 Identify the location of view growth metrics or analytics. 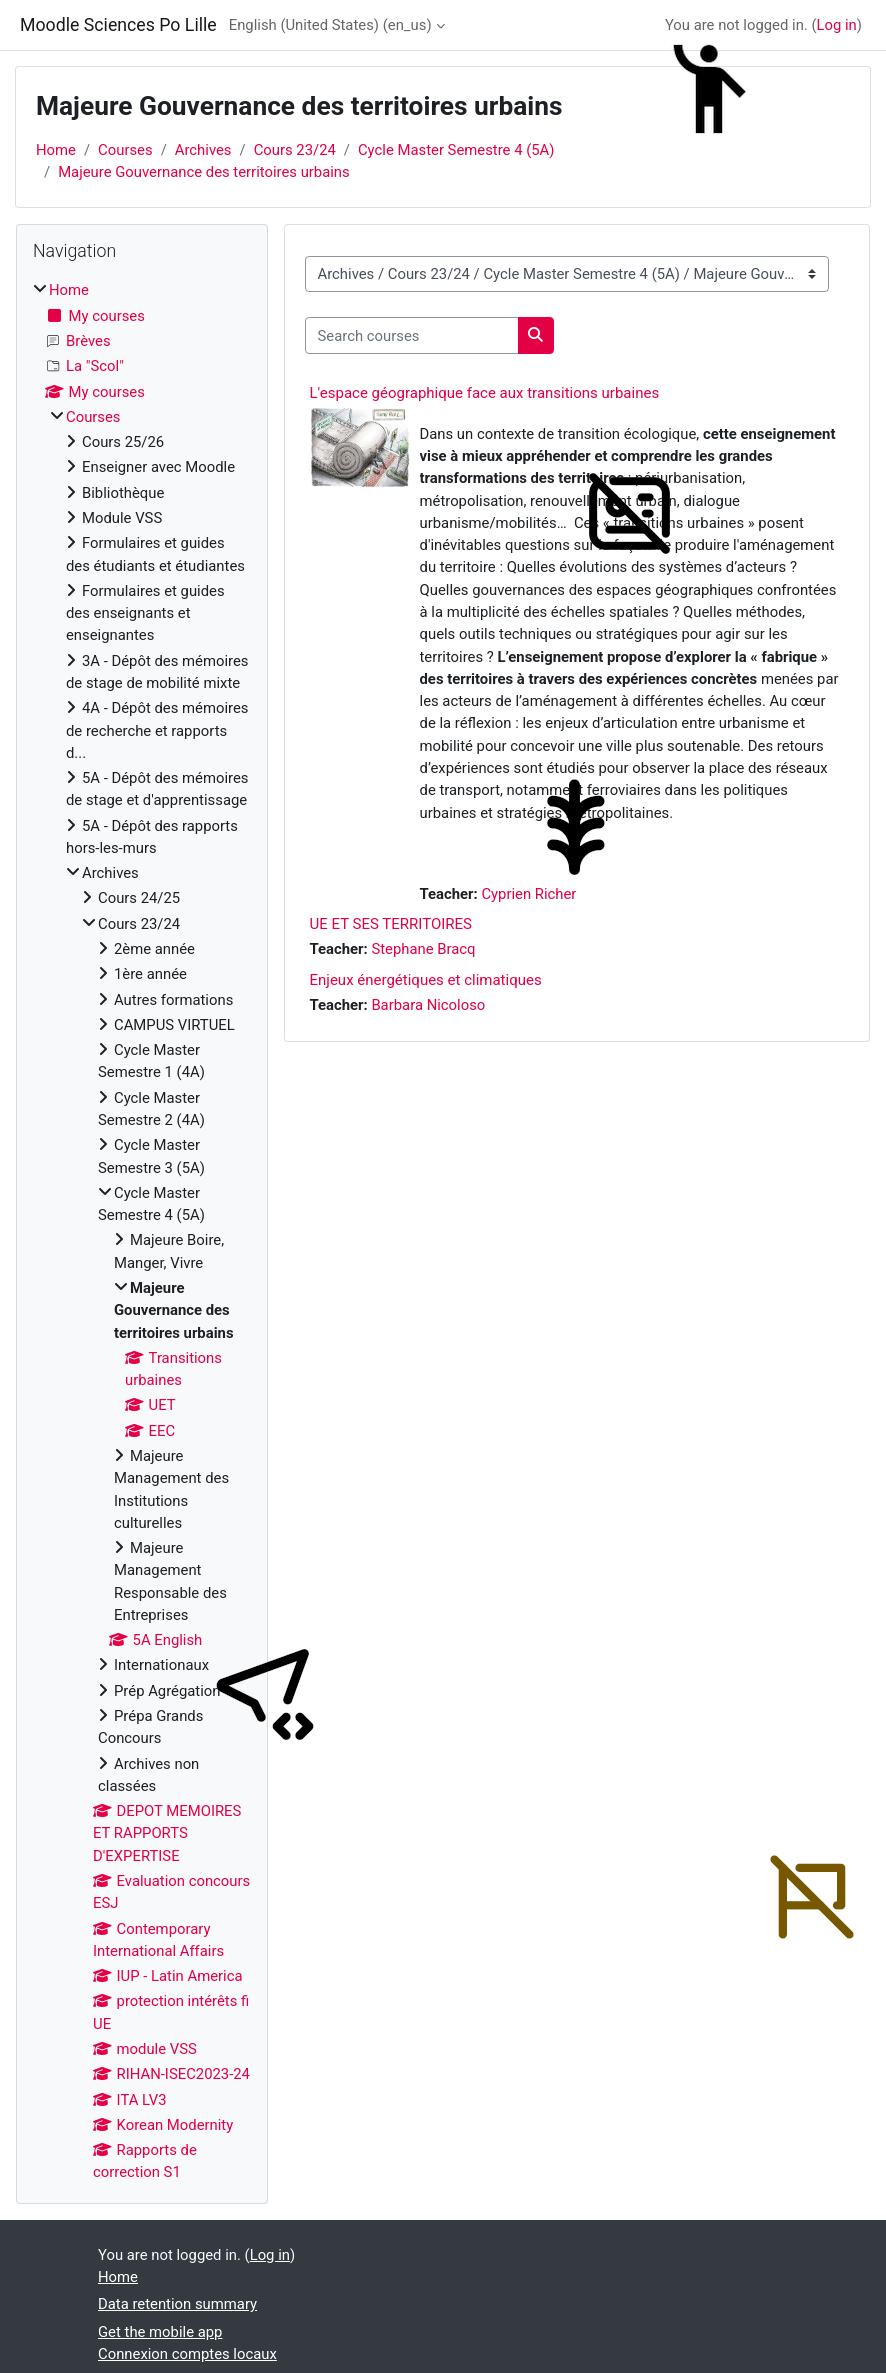
(574, 828).